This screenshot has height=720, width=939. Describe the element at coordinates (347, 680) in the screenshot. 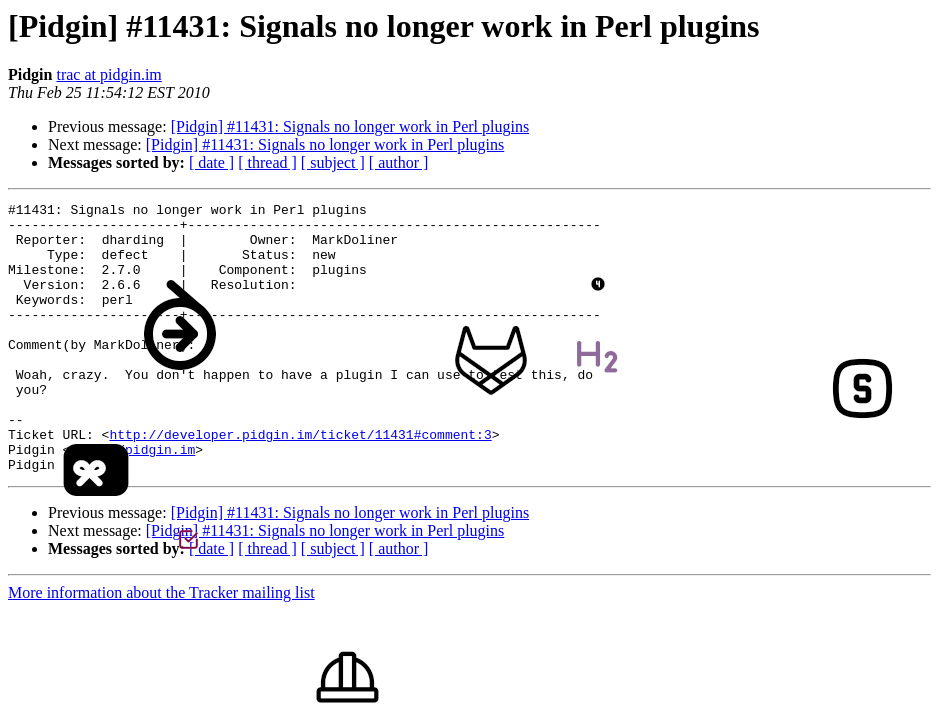

I see `access construction or site safety settings` at that location.